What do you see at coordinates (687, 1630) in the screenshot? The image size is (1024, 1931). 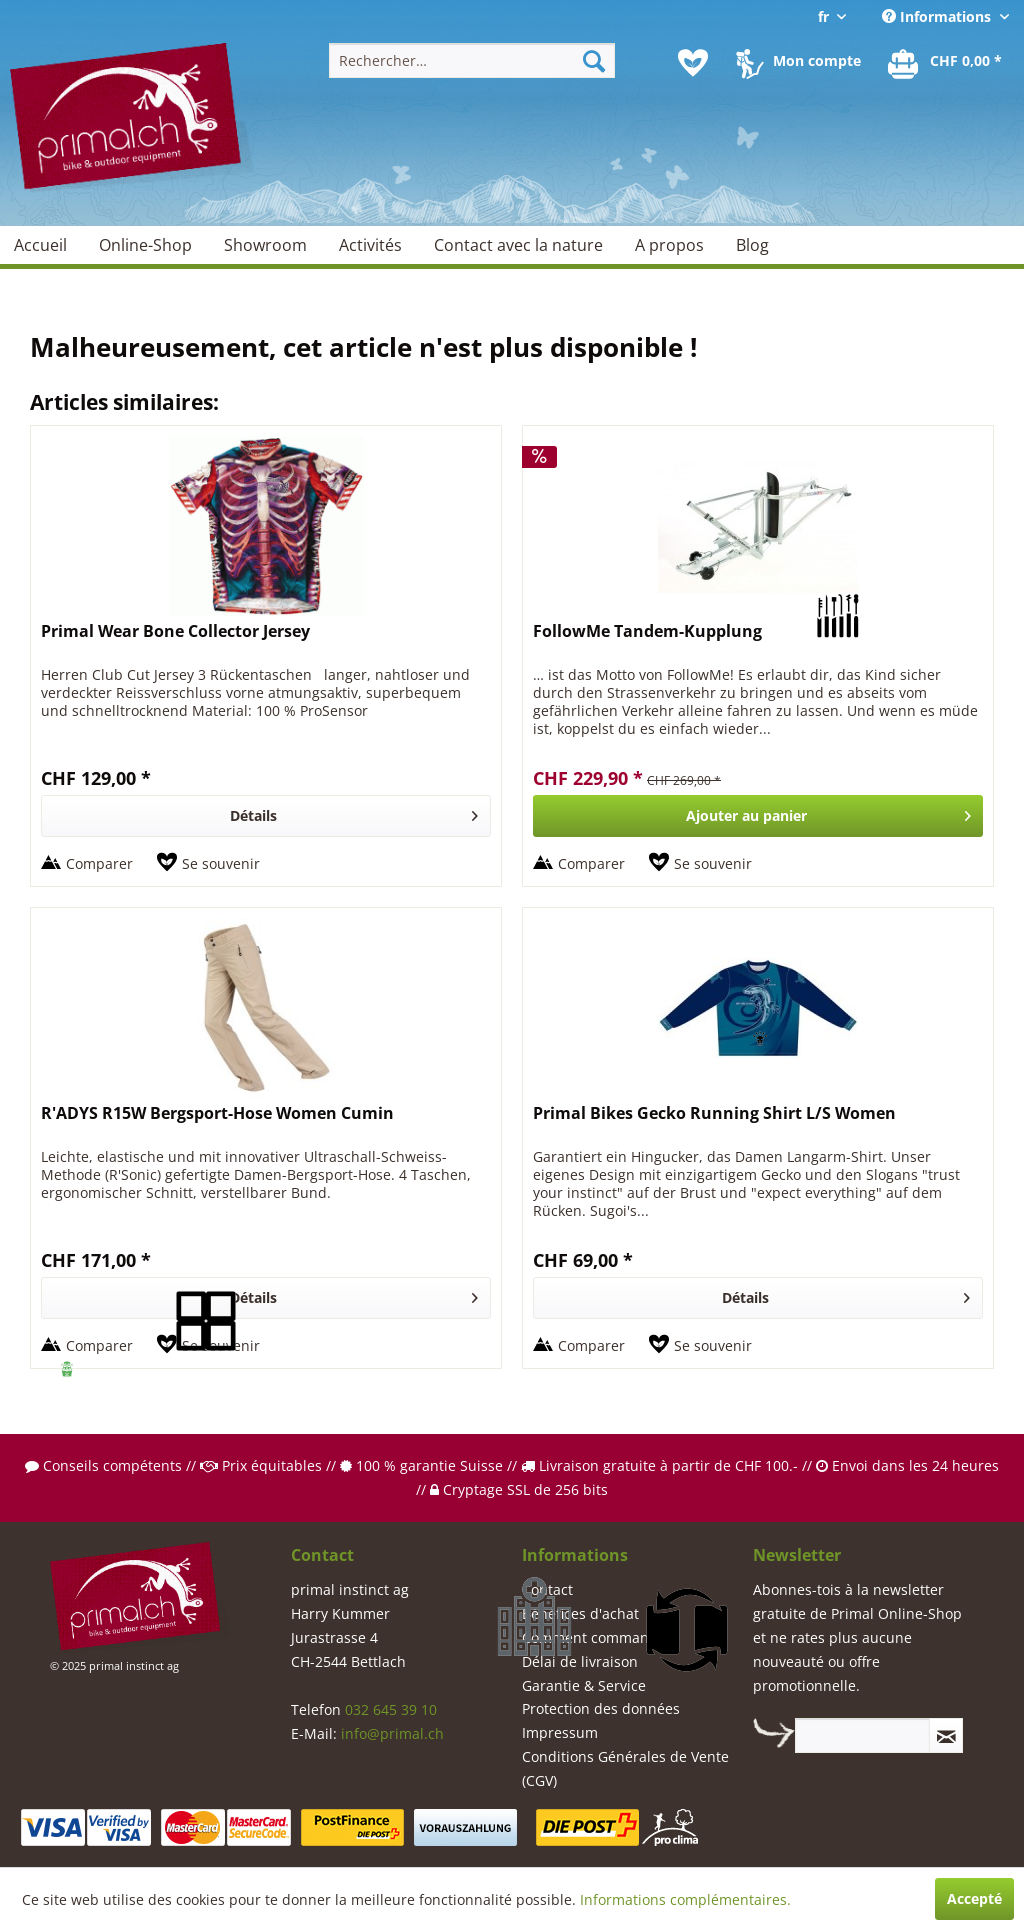 I see `swap or exchange cards` at bounding box center [687, 1630].